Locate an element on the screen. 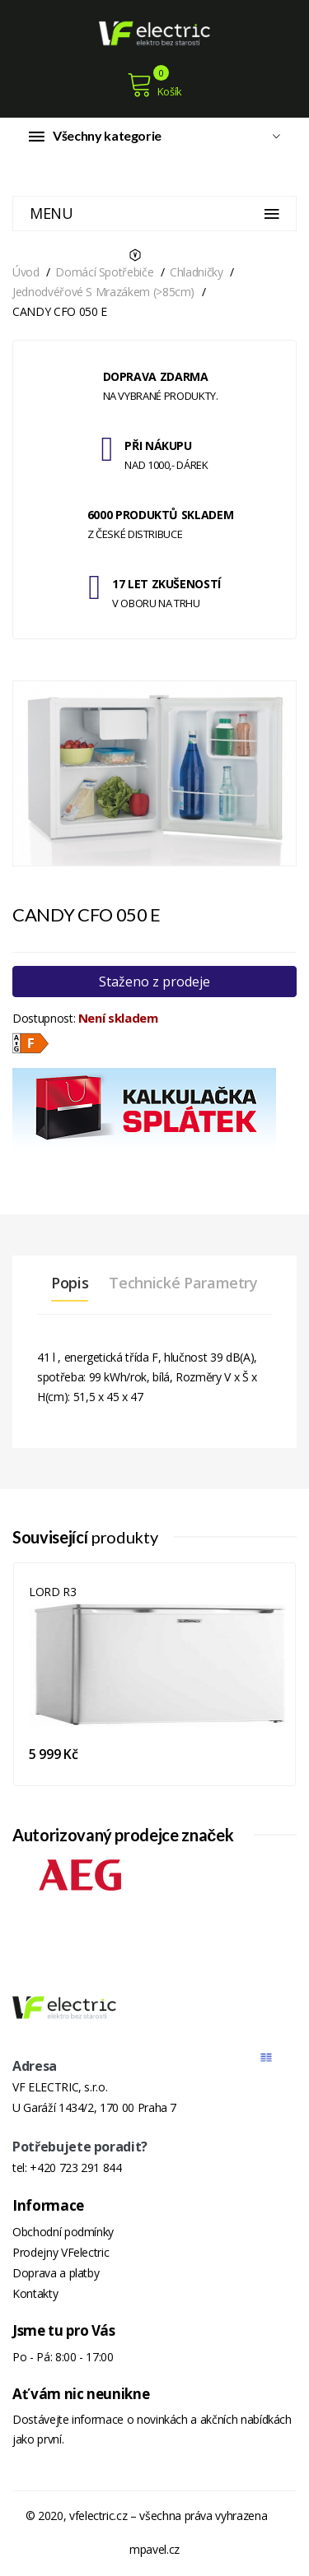  switch to multi-column text layout is located at coordinates (266, 2058).